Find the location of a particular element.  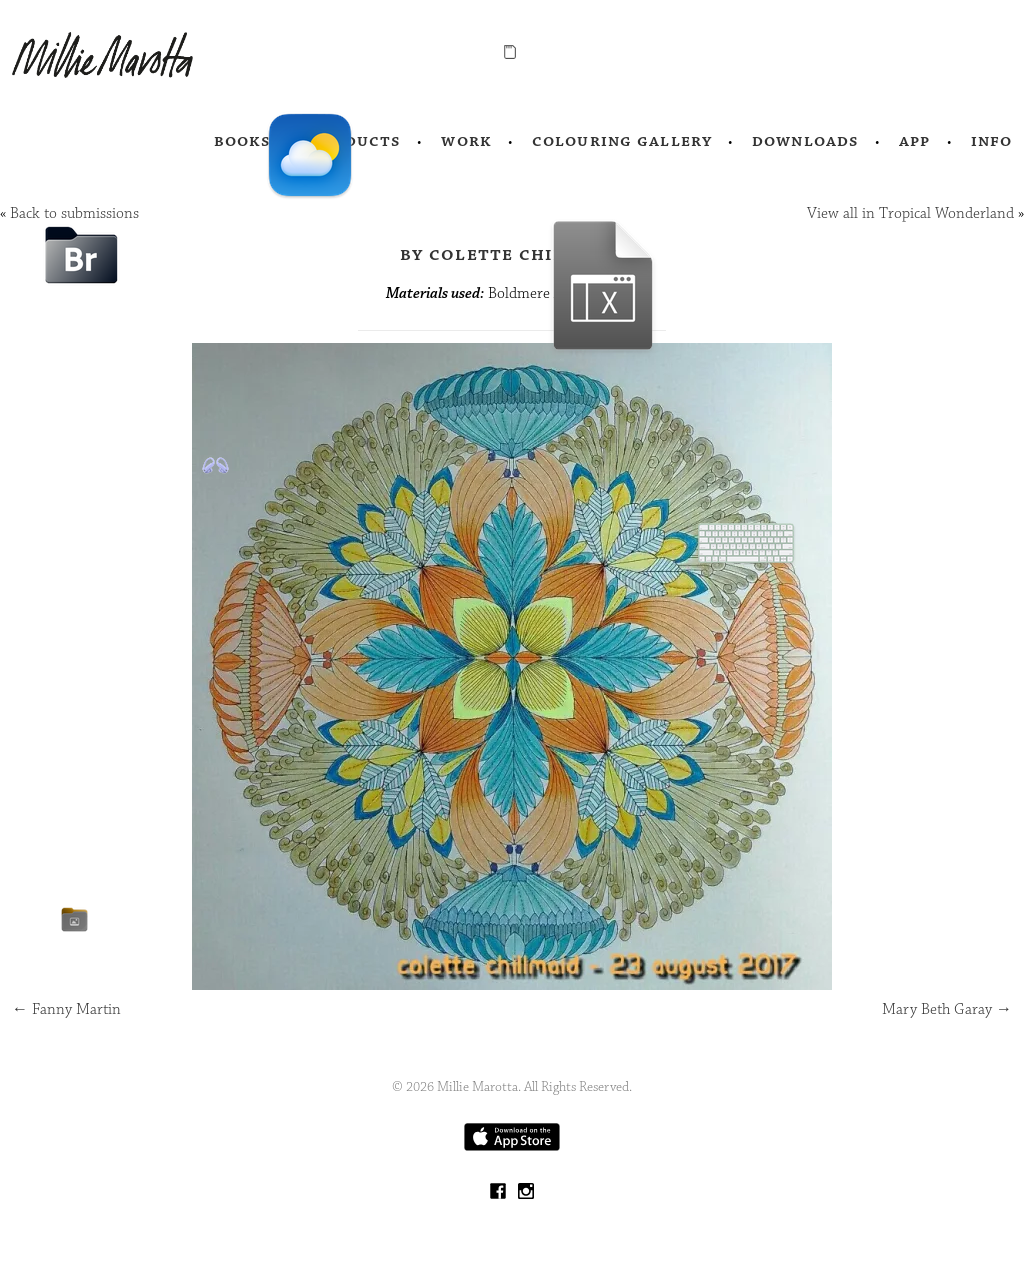

access removable storage device is located at coordinates (509, 51).